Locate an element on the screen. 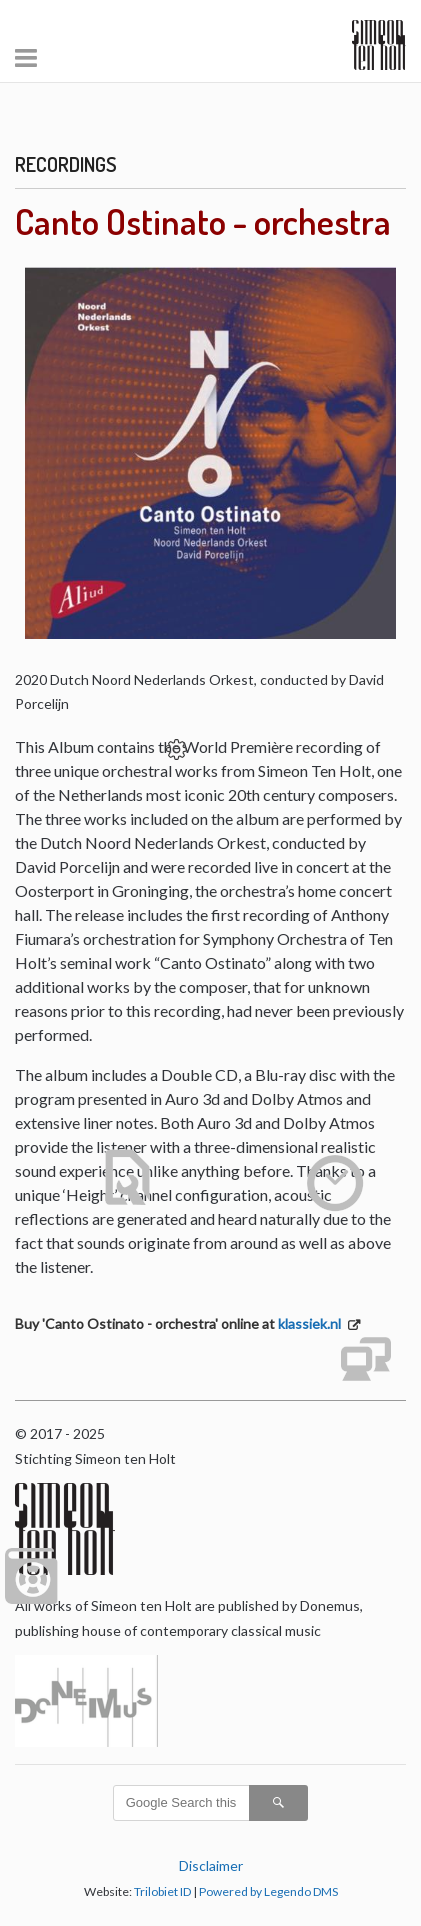 The width and height of the screenshot is (421, 1926). access application settings or preferences is located at coordinates (176, 749).